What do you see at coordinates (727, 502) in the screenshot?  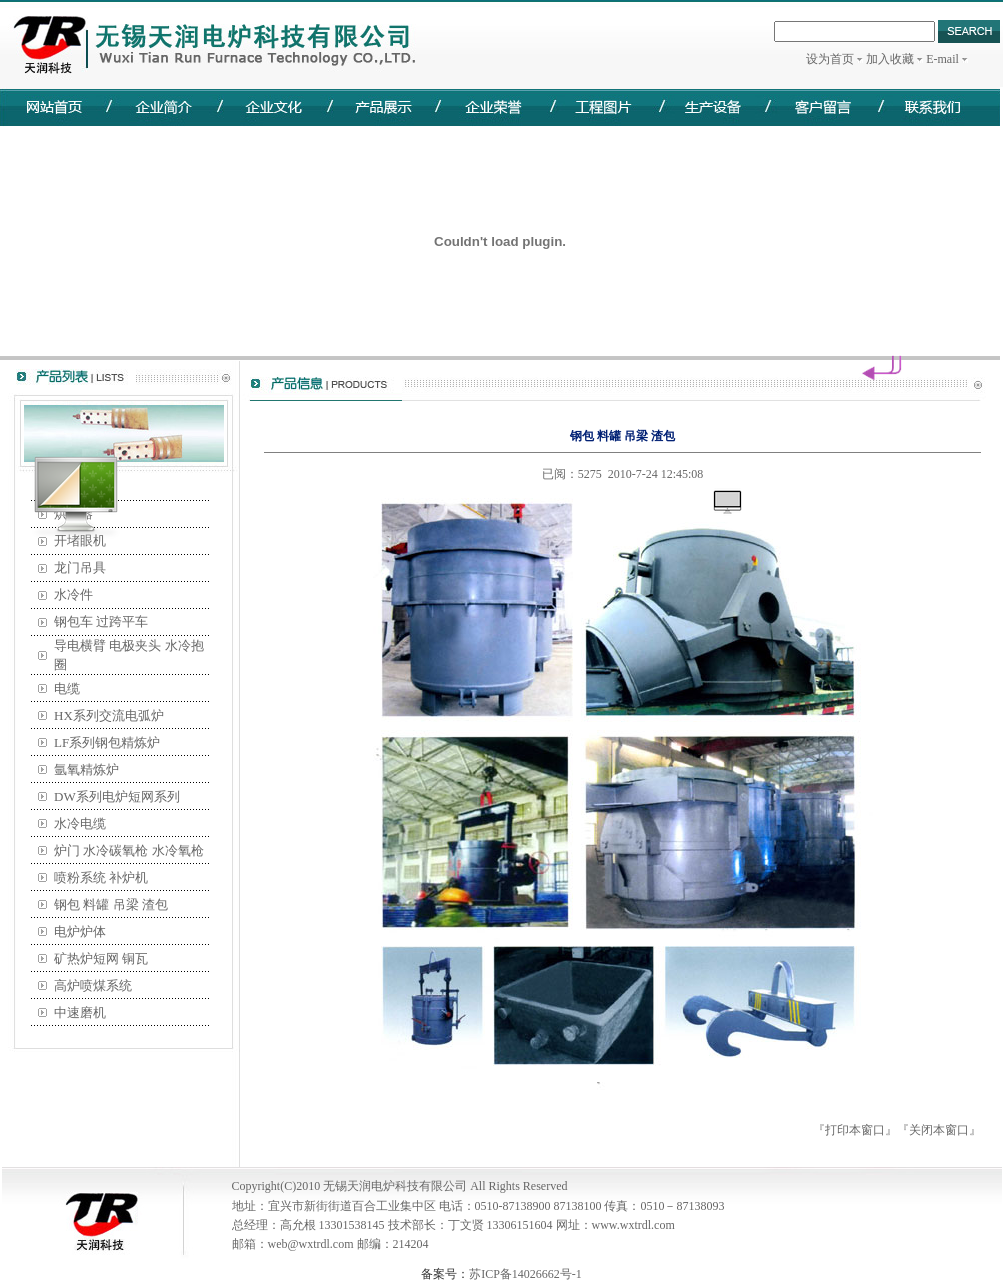 I see `navigate to your iMac in the sidebar` at bounding box center [727, 502].